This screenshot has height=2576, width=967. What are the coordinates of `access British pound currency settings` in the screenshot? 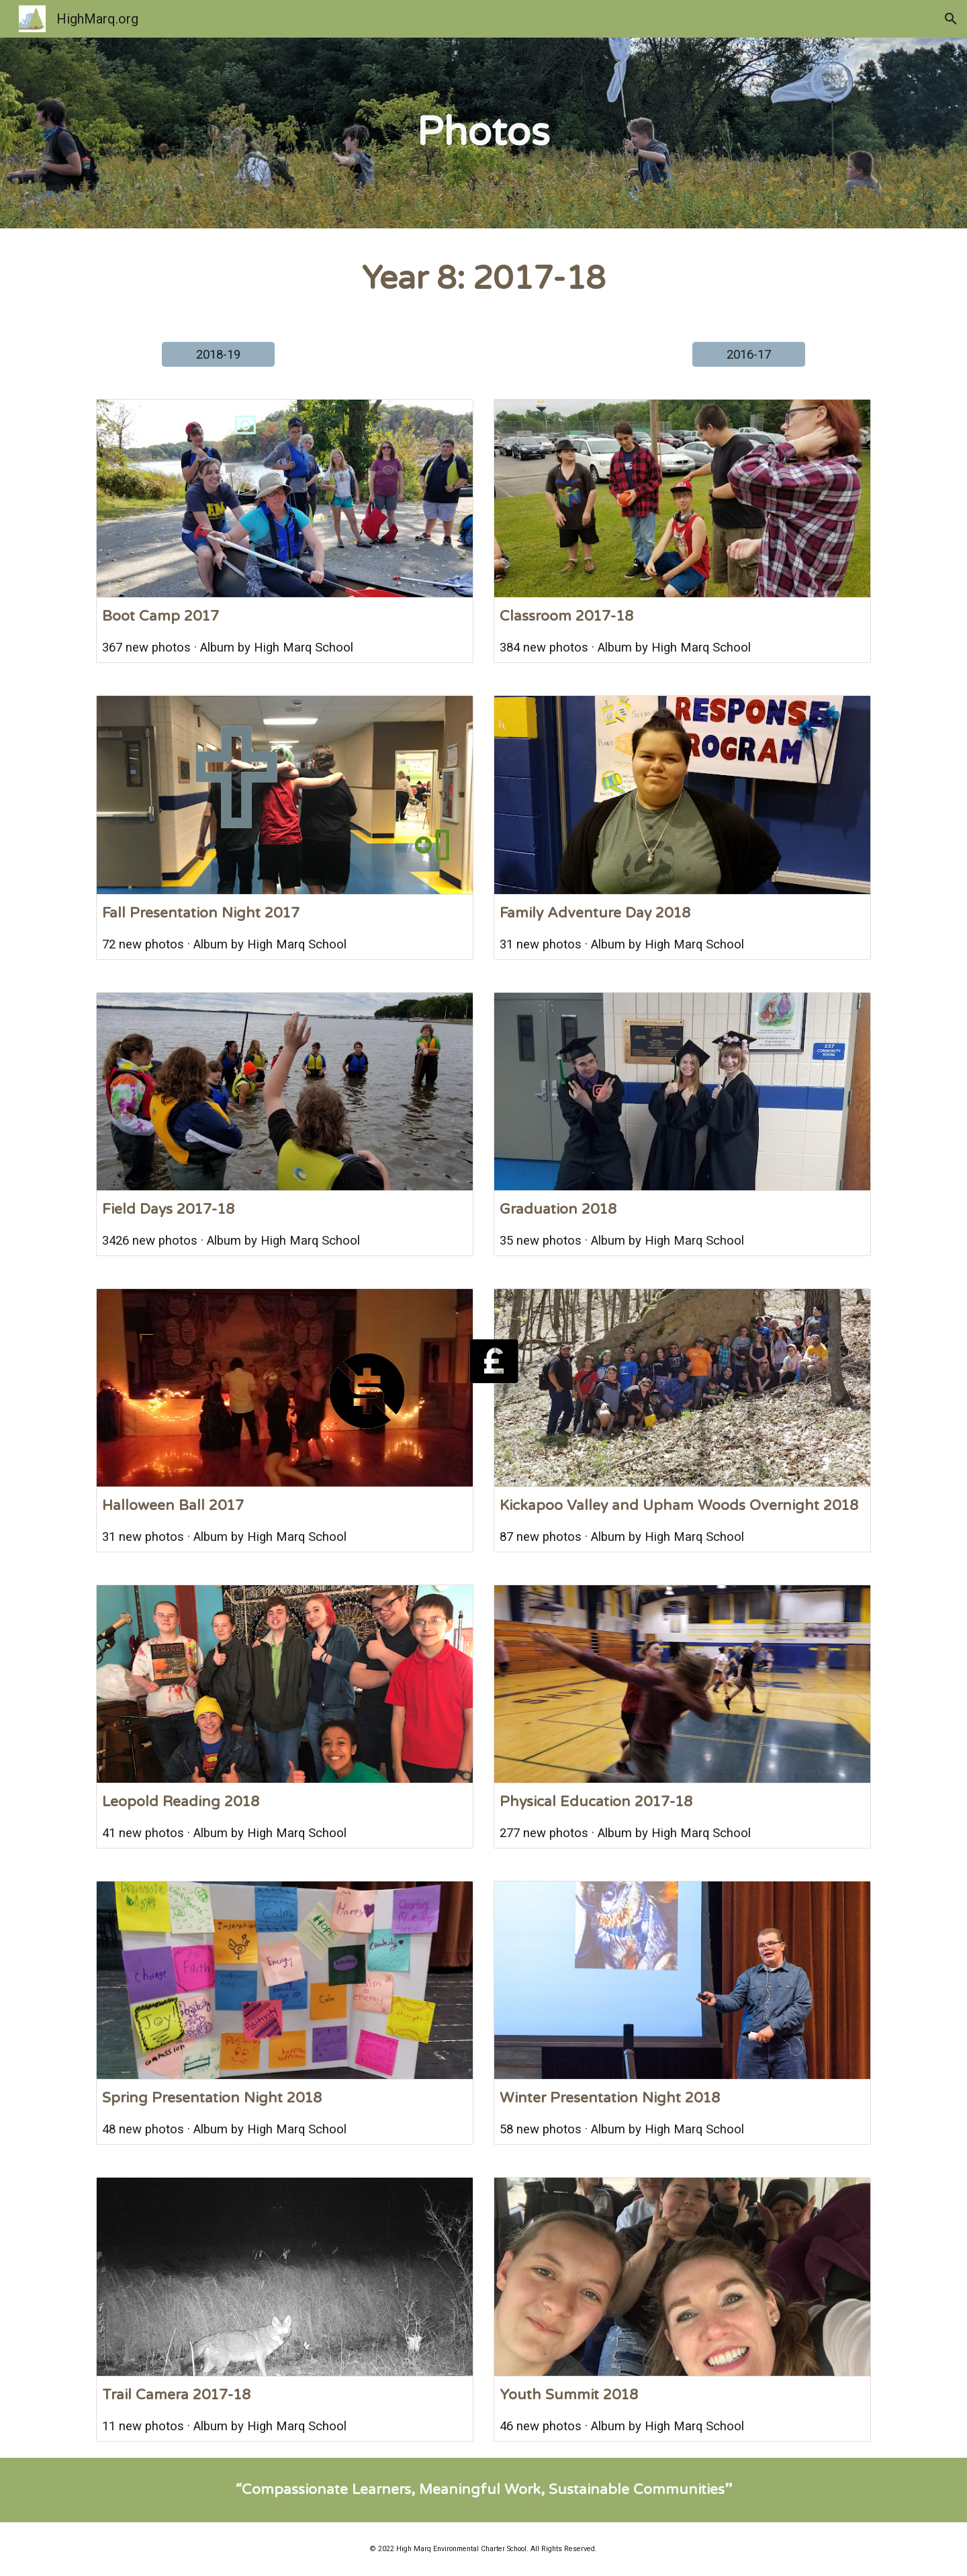 It's located at (494, 1361).